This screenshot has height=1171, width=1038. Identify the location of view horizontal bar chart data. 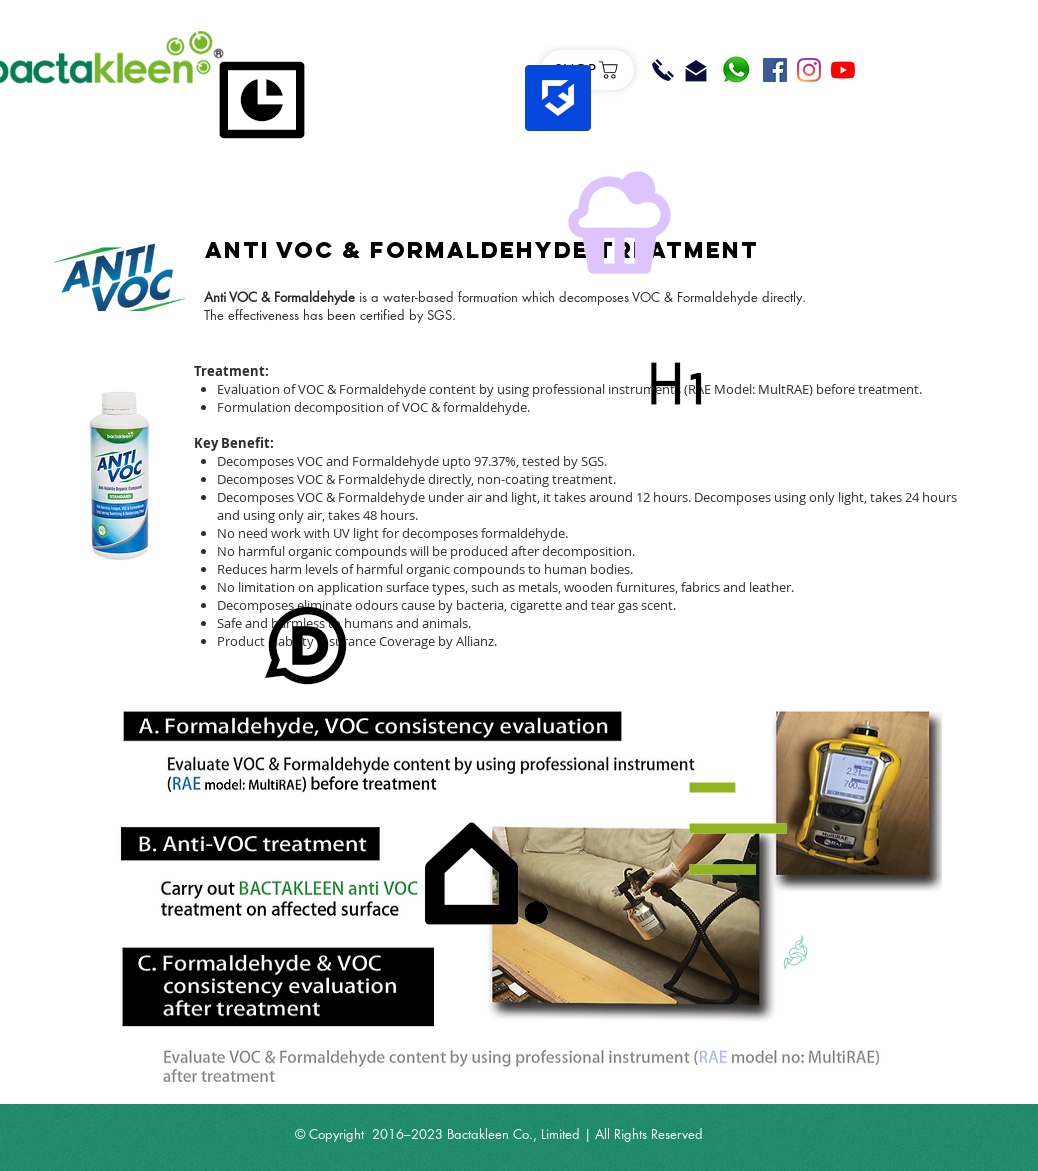
(735, 828).